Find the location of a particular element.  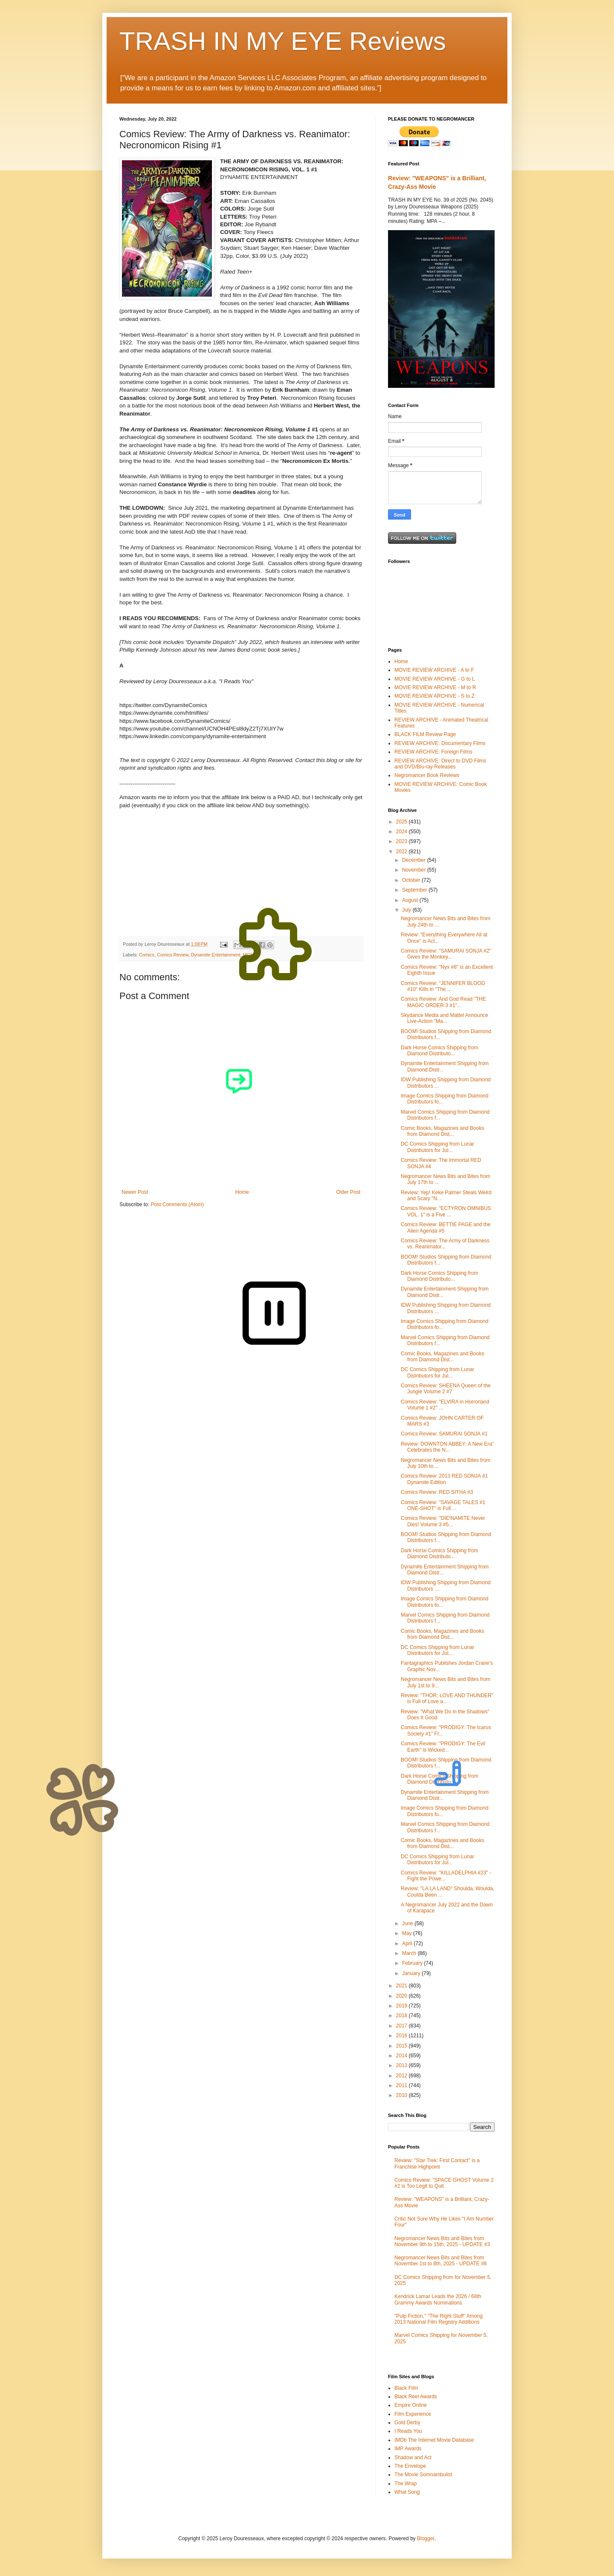

access plugins or extensions is located at coordinates (275, 944).